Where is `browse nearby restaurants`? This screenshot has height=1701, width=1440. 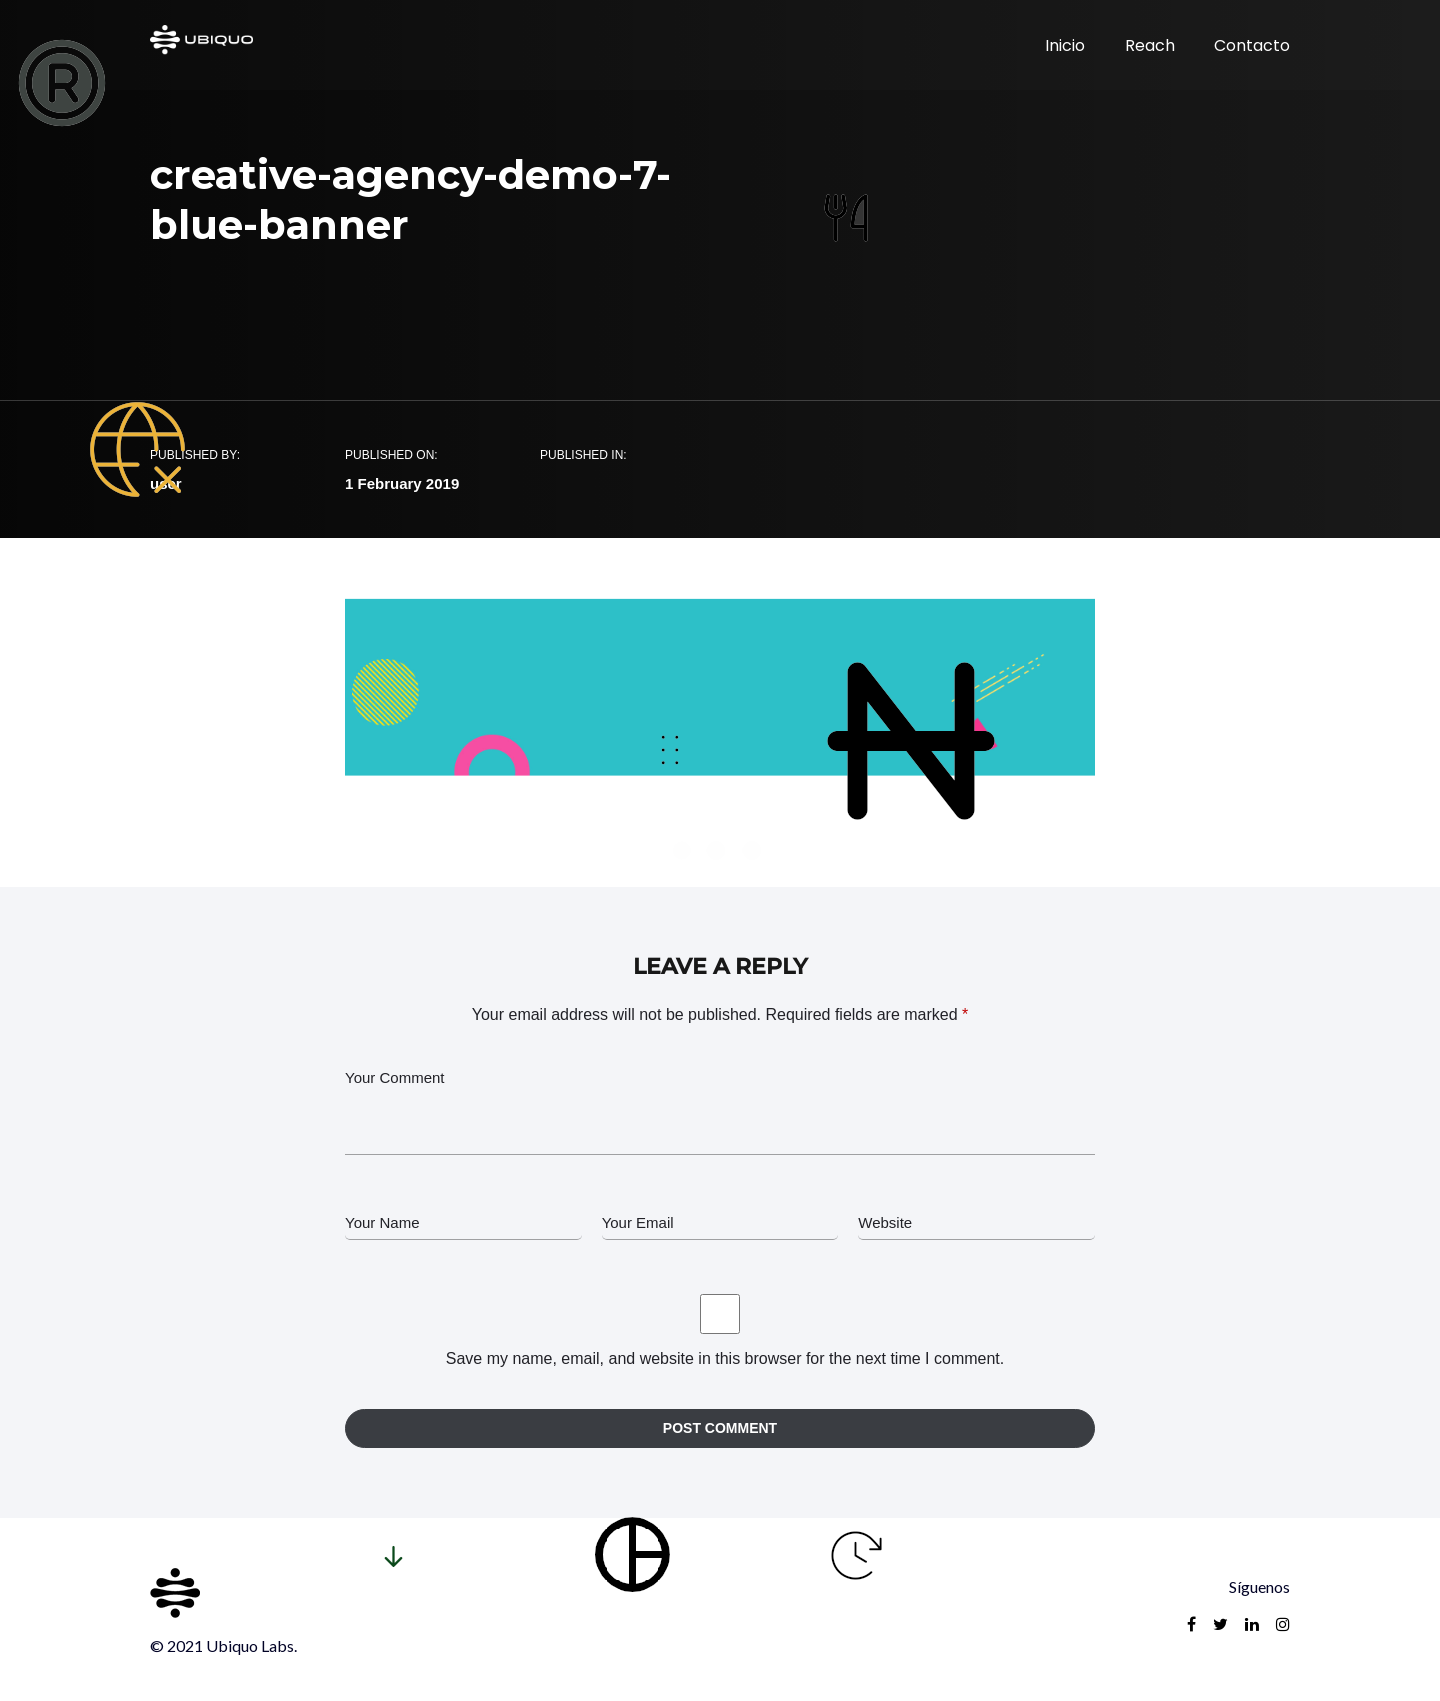
browse nearby restaurants is located at coordinates (847, 217).